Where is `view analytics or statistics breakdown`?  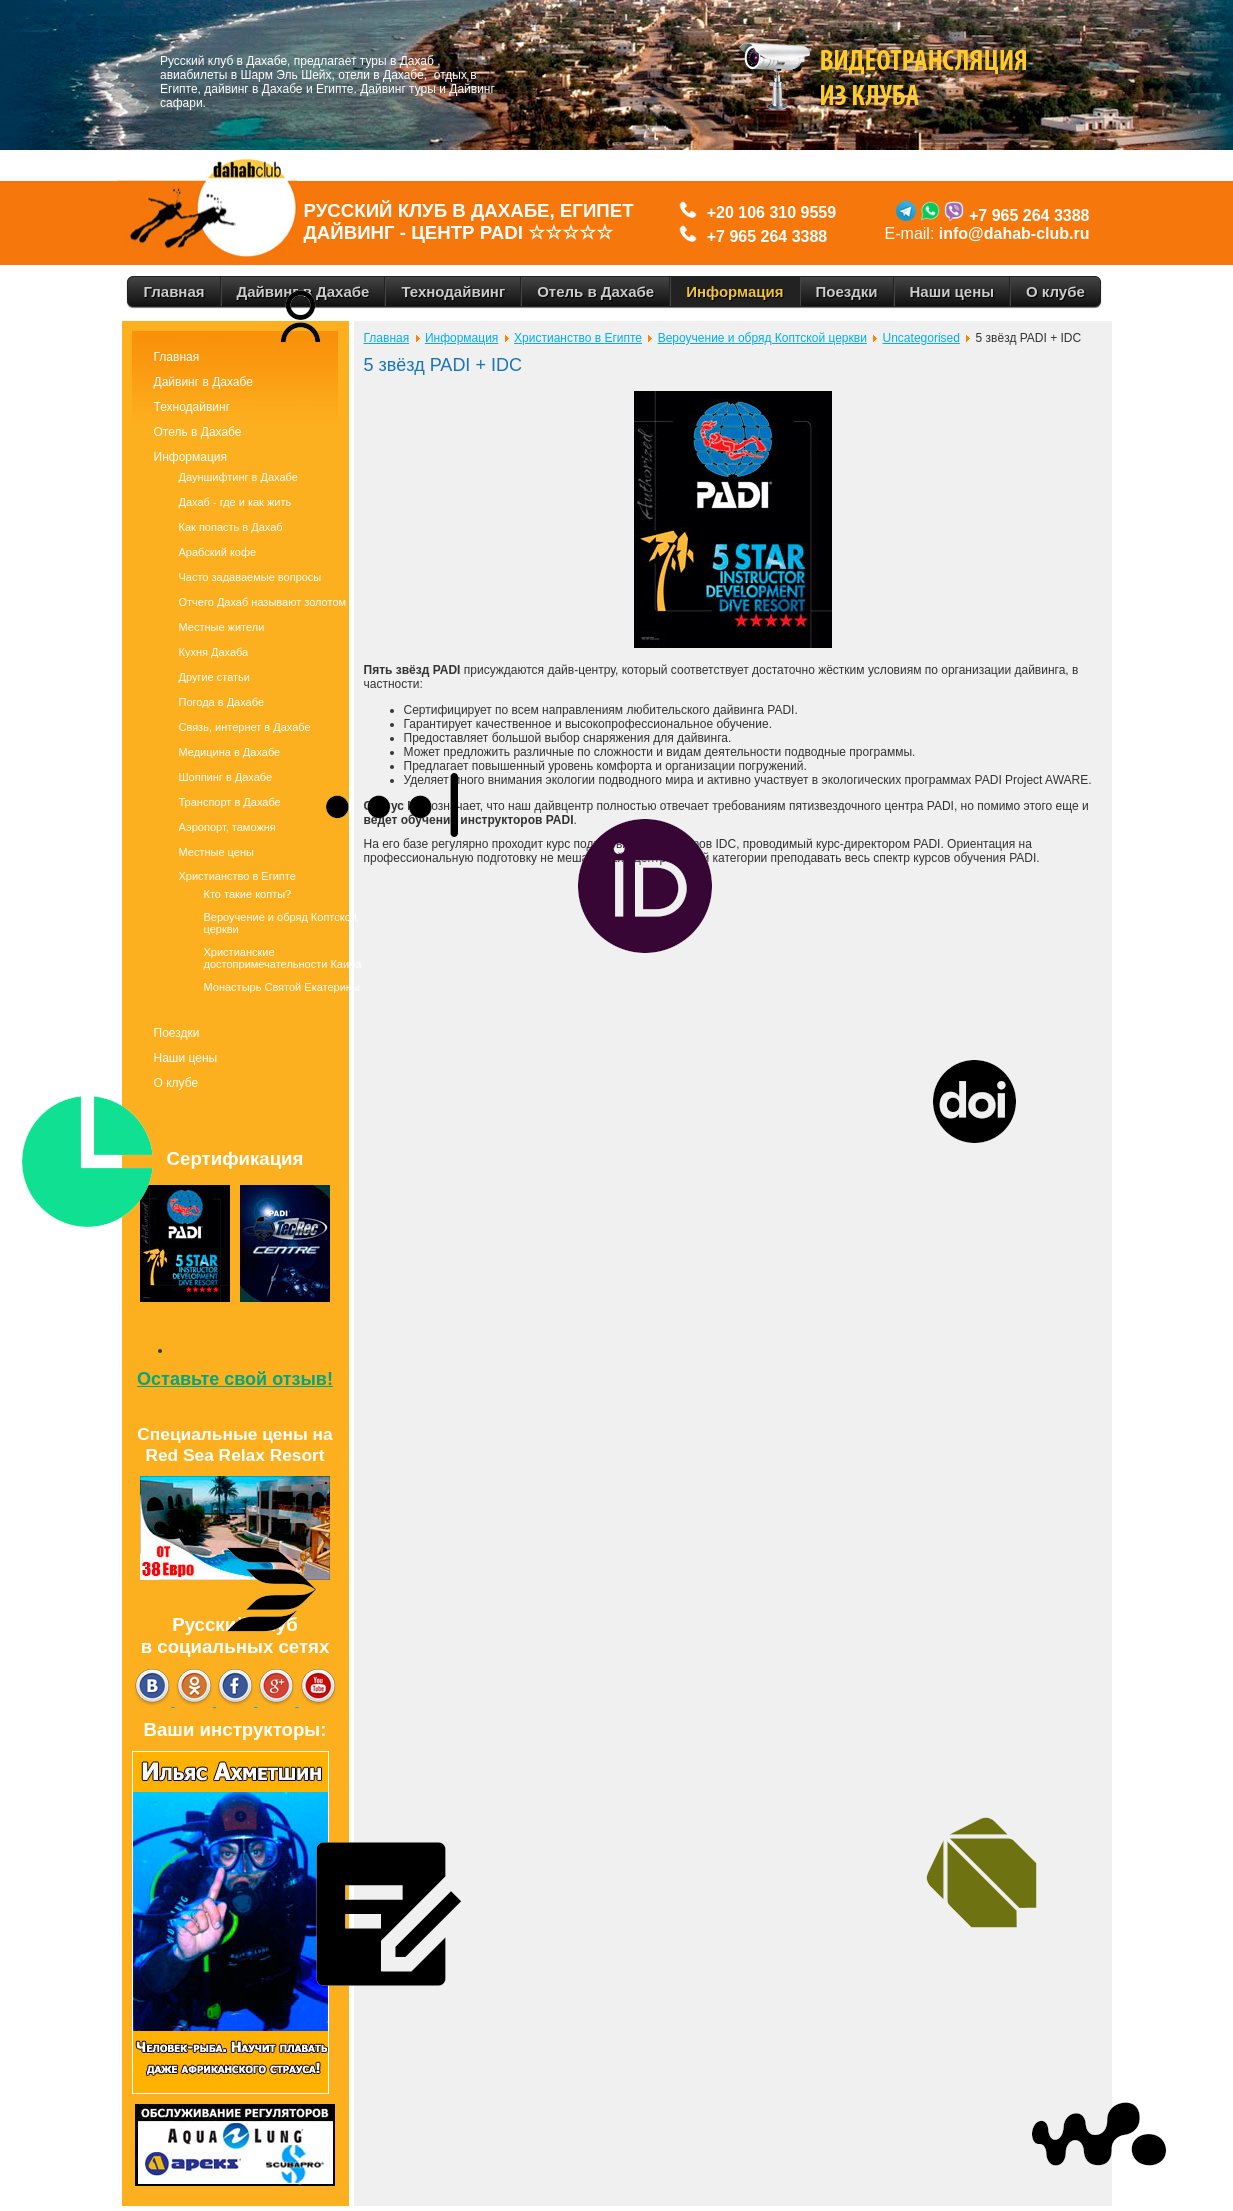
view analytics or statistics breakdown is located at coordinates (87, 1161).